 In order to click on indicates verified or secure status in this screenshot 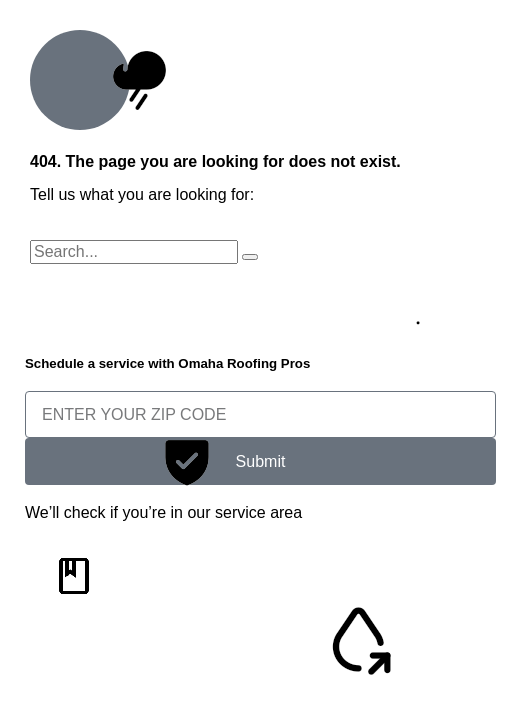, I will do `click(187, 460)`.